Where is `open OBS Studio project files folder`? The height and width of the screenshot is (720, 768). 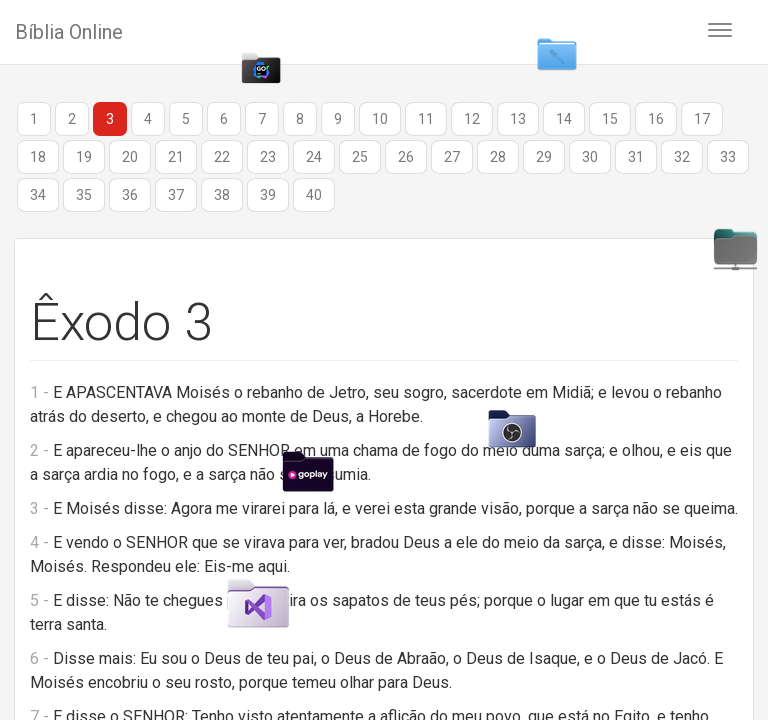 open OBS Studio project files folder is located at coordinates (512, 430).